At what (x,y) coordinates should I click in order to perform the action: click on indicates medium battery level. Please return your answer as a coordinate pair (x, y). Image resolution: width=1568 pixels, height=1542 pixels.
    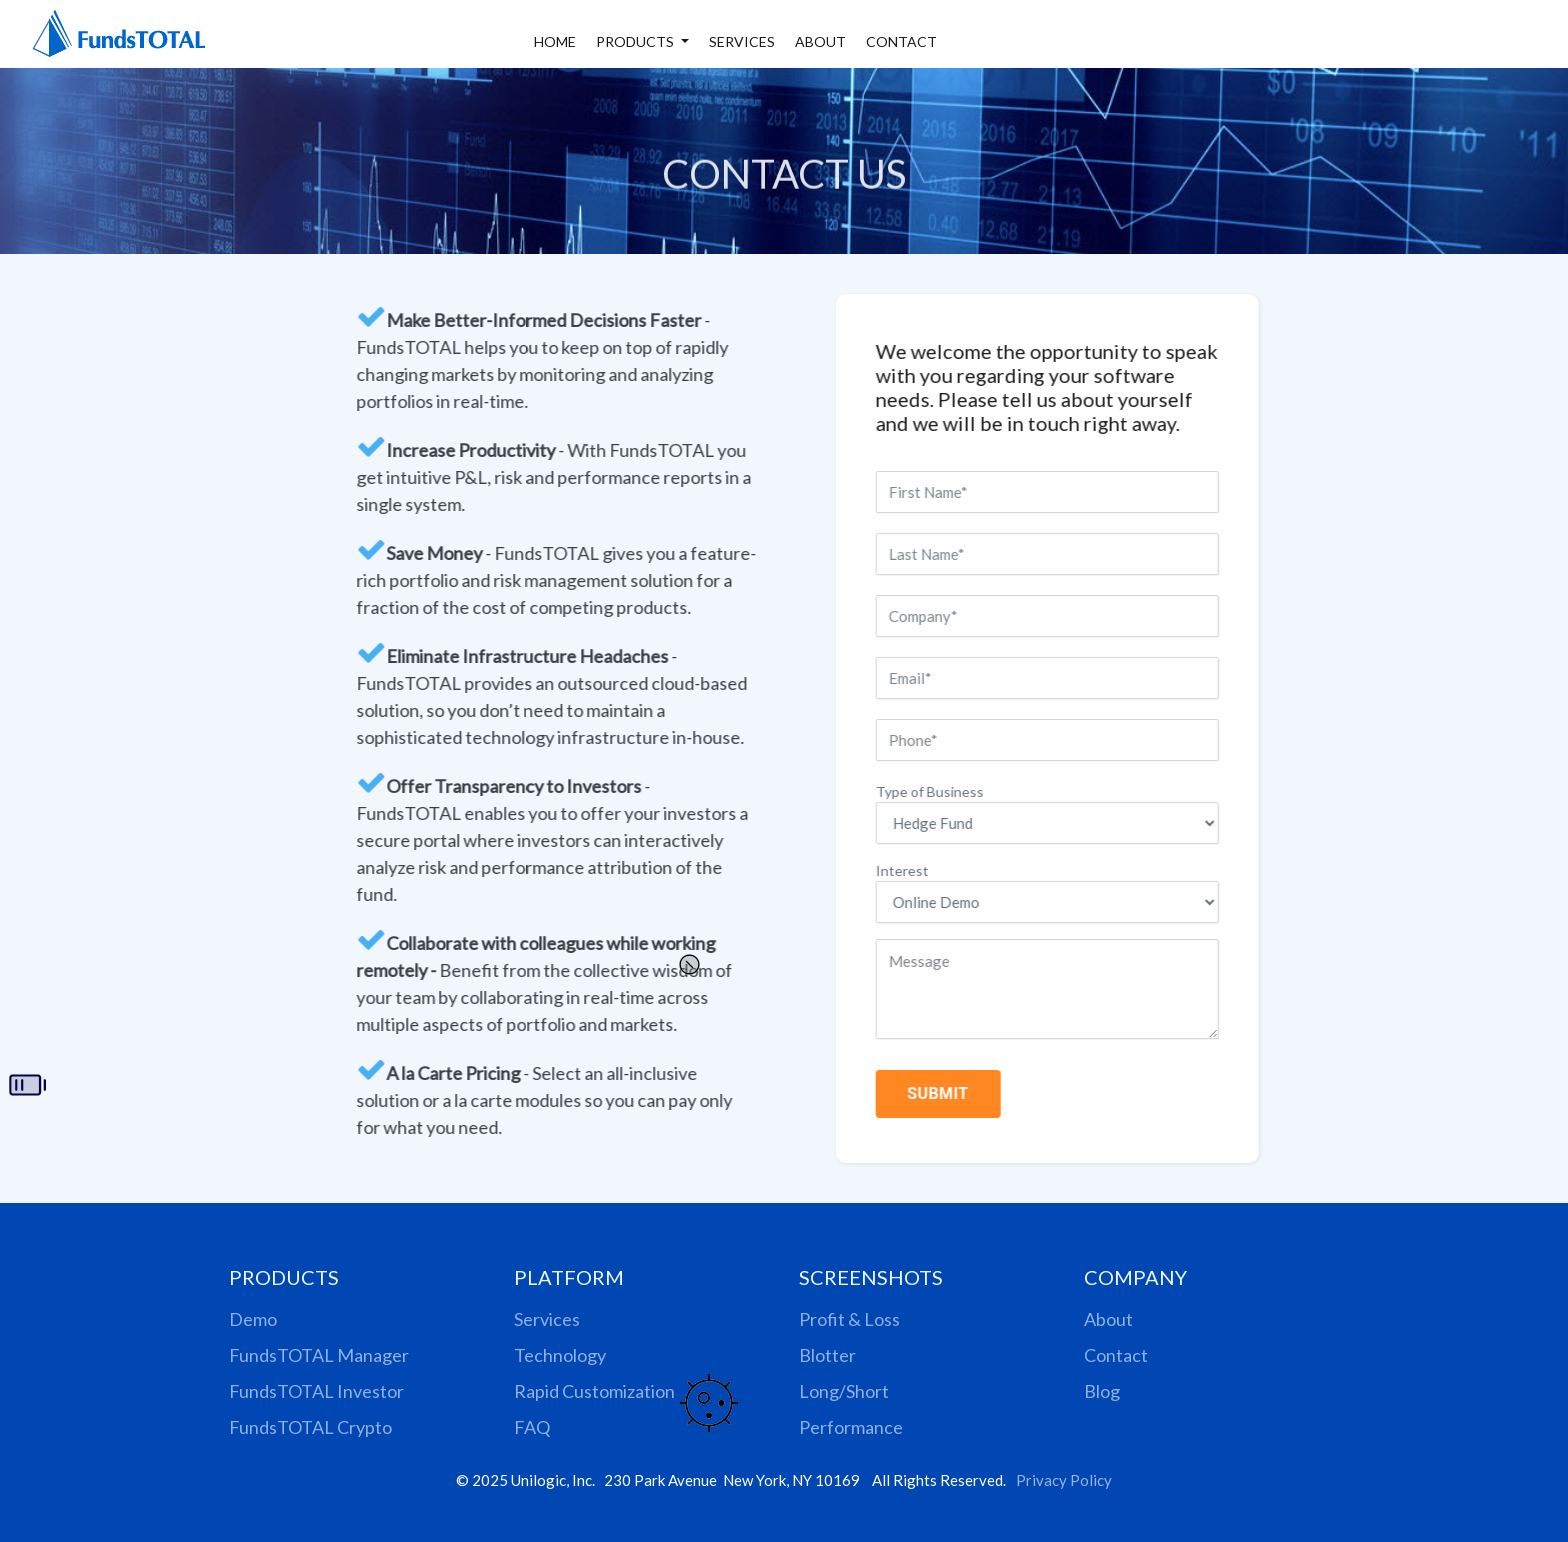
    Looking at the image, I should click on (27, 1085).